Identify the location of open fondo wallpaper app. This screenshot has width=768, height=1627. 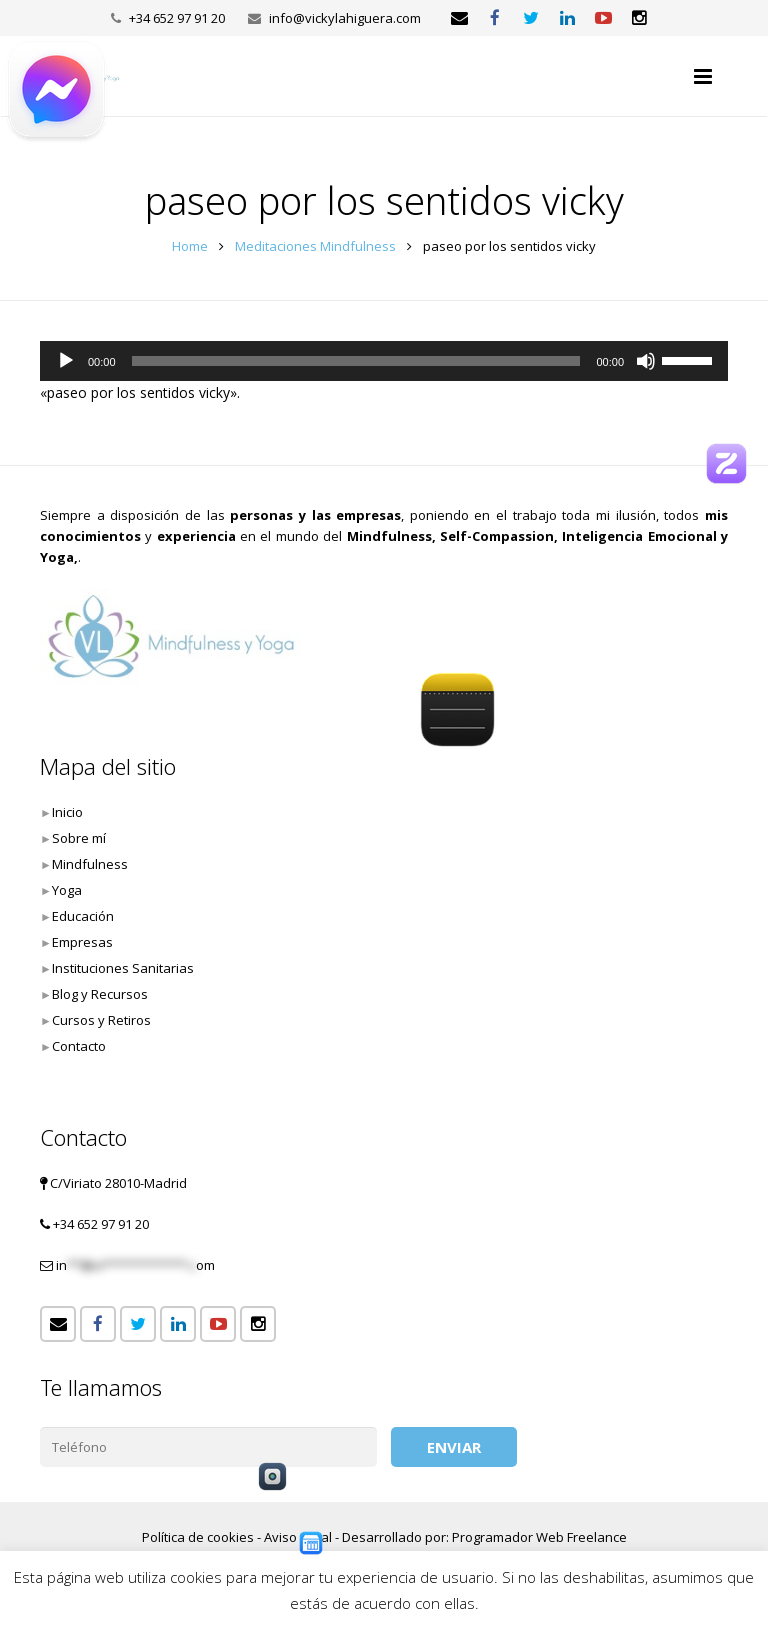
(272, 1476).